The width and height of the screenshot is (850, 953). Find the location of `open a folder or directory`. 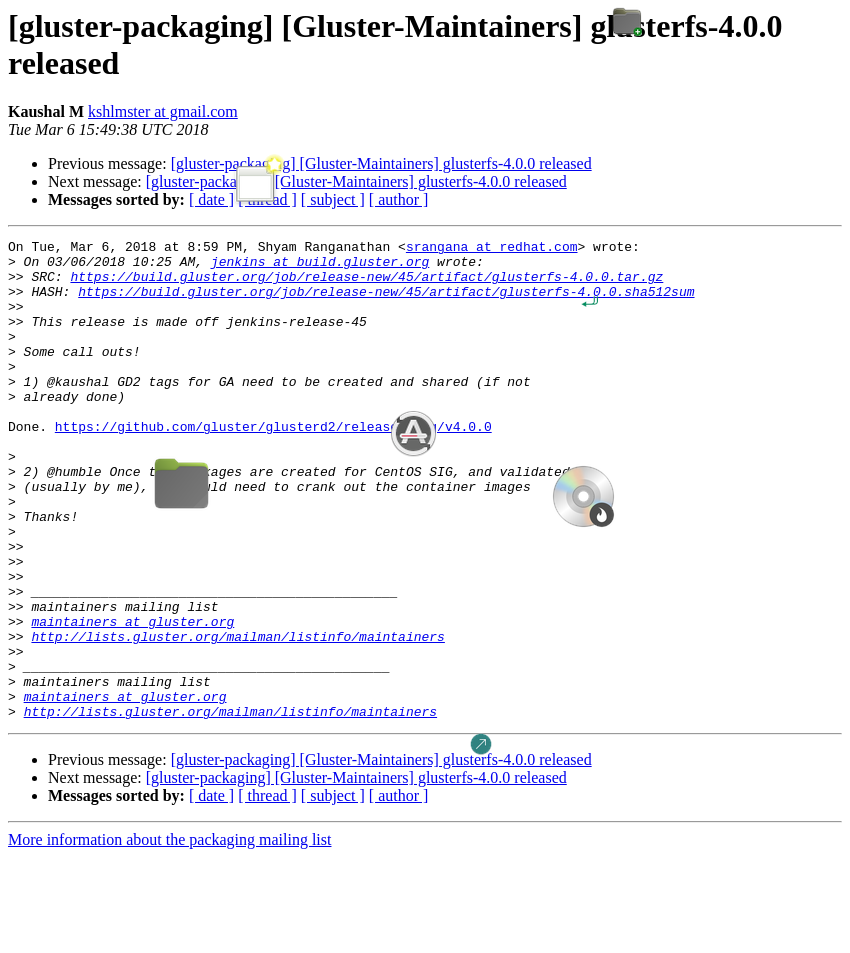

open a folder or directory is located at coordinates (181, 483).